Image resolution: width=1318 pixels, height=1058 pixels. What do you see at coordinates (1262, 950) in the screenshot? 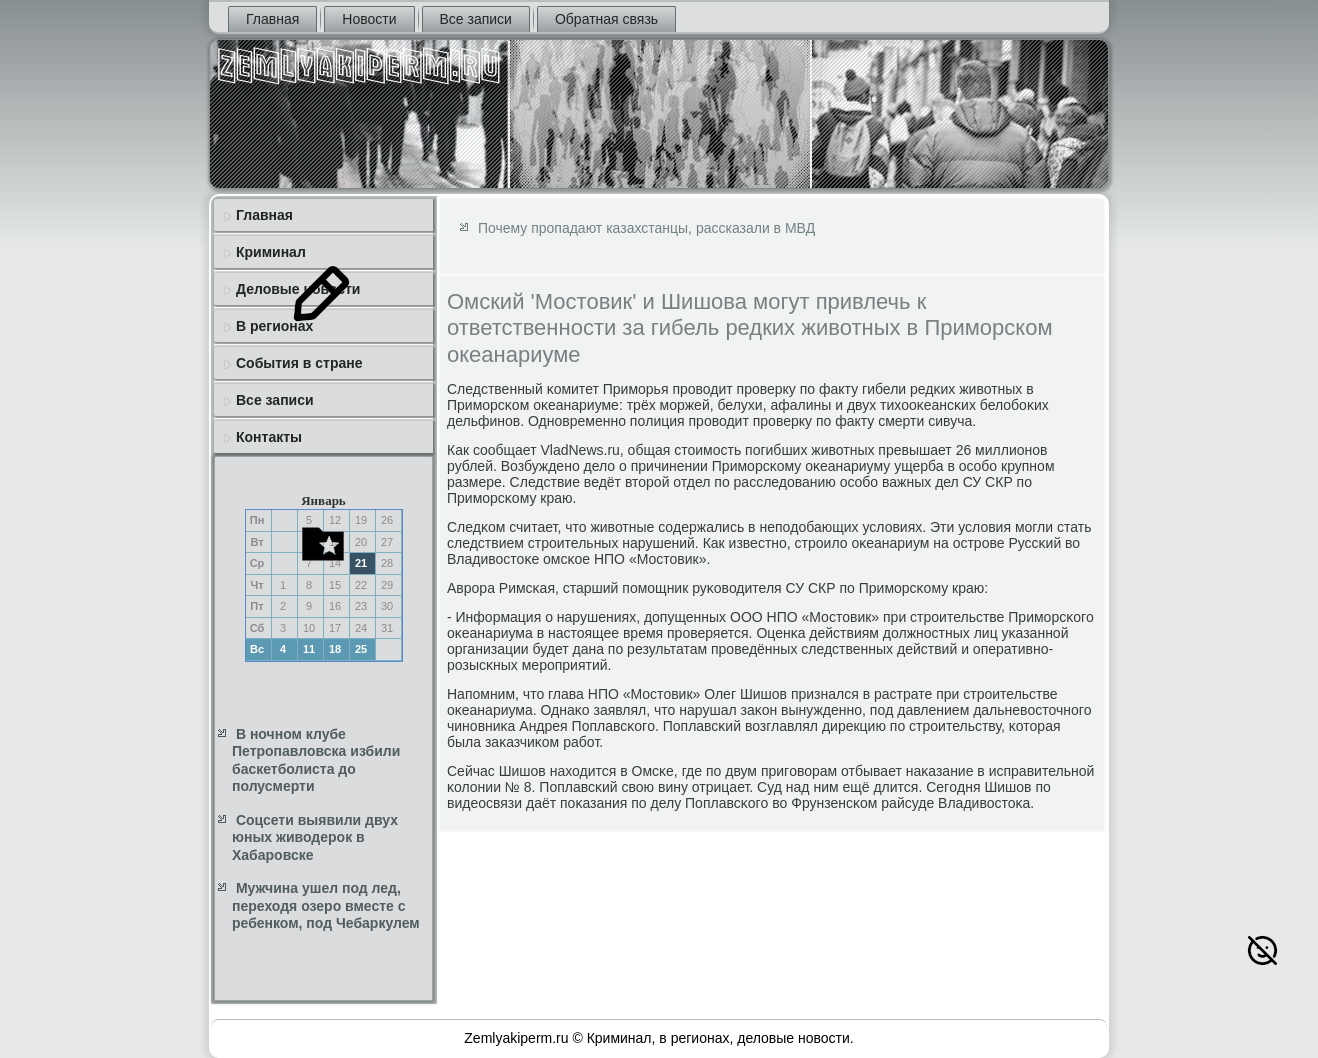
I see `disable mood or emotion tracking` at bounding box center [1262, 950].